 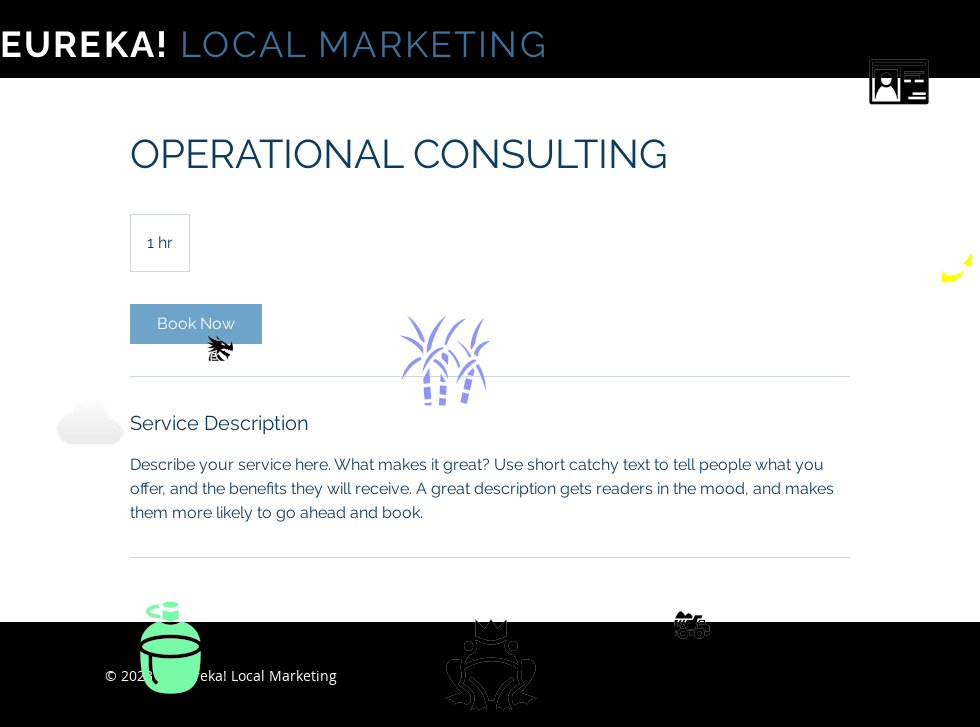 What do you see at coordinates (692, 625) in the screenshot?
I see `mining truck or haul truck used in resource extraction games` at bounding box center [692, 625].